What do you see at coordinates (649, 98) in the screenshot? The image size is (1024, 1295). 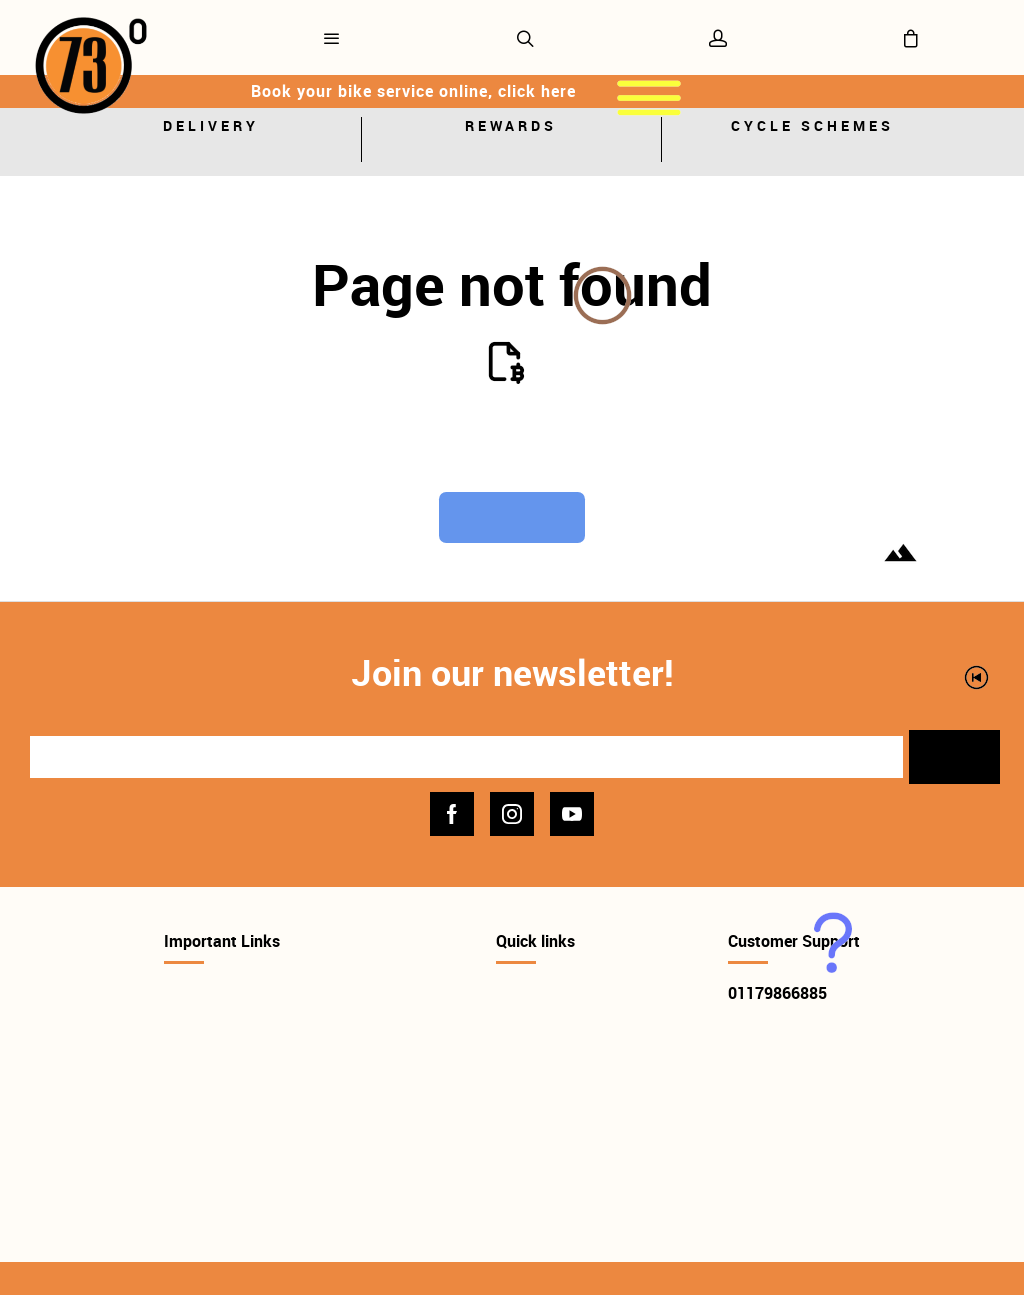 I see `open navigation menu` at bounding box center [649, 98].